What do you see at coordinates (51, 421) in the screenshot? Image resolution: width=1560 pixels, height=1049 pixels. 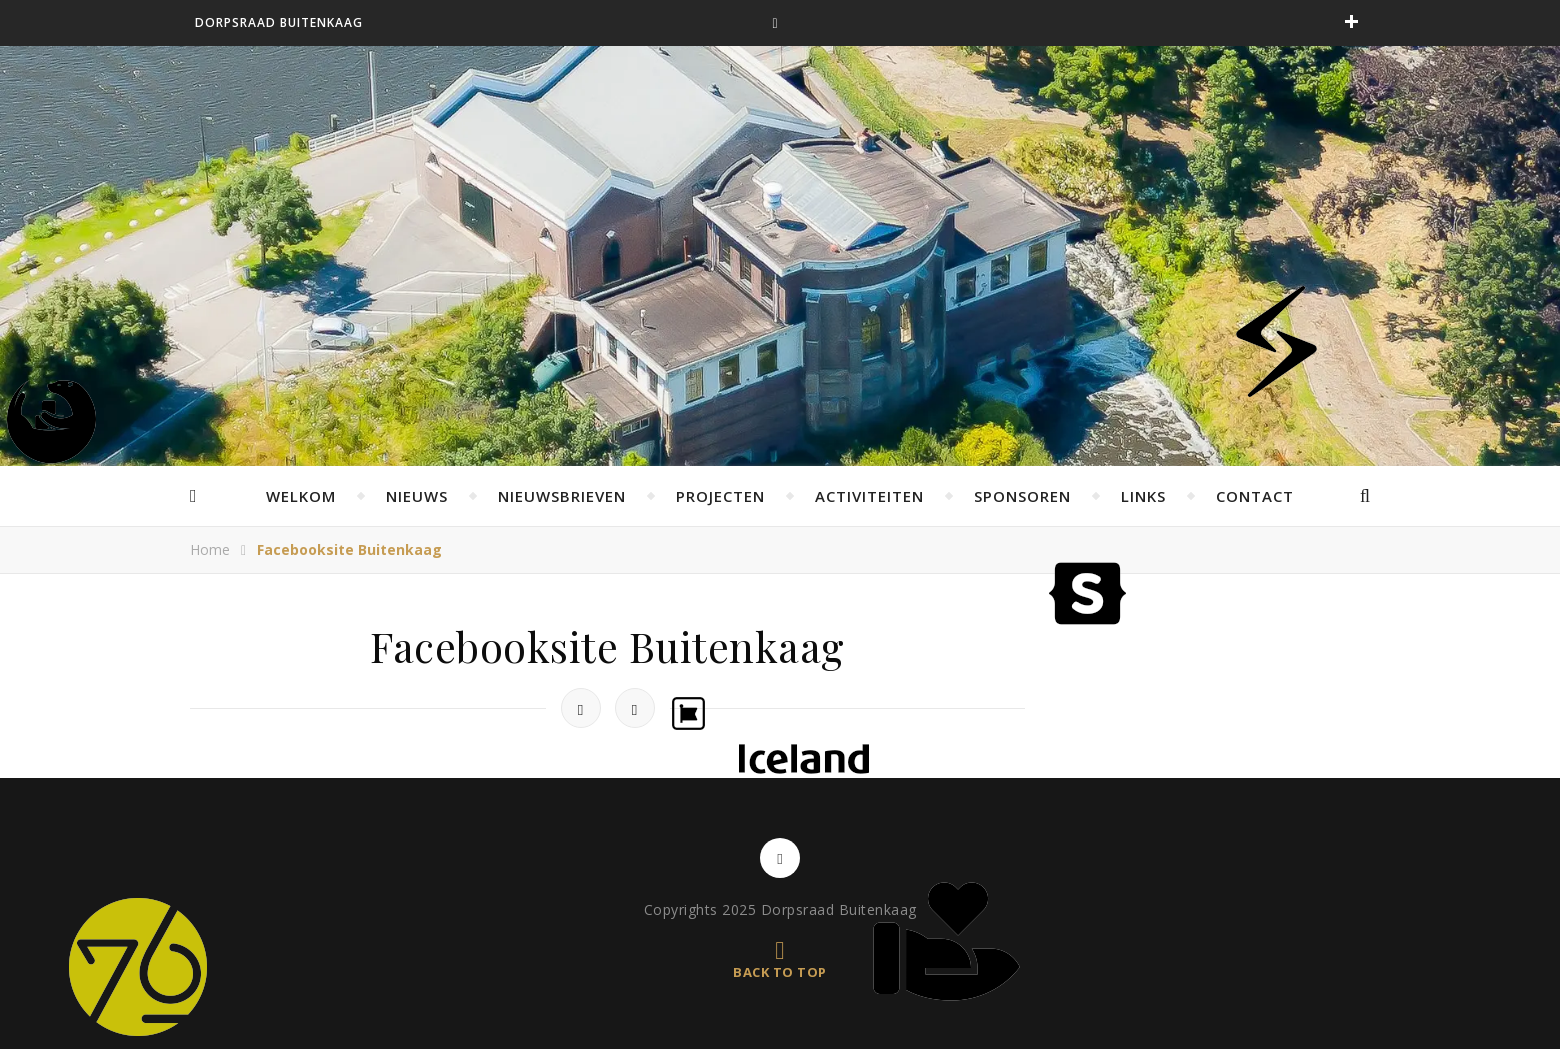 I see `linuxserver.io project logo` at bounding box center [51, 421].